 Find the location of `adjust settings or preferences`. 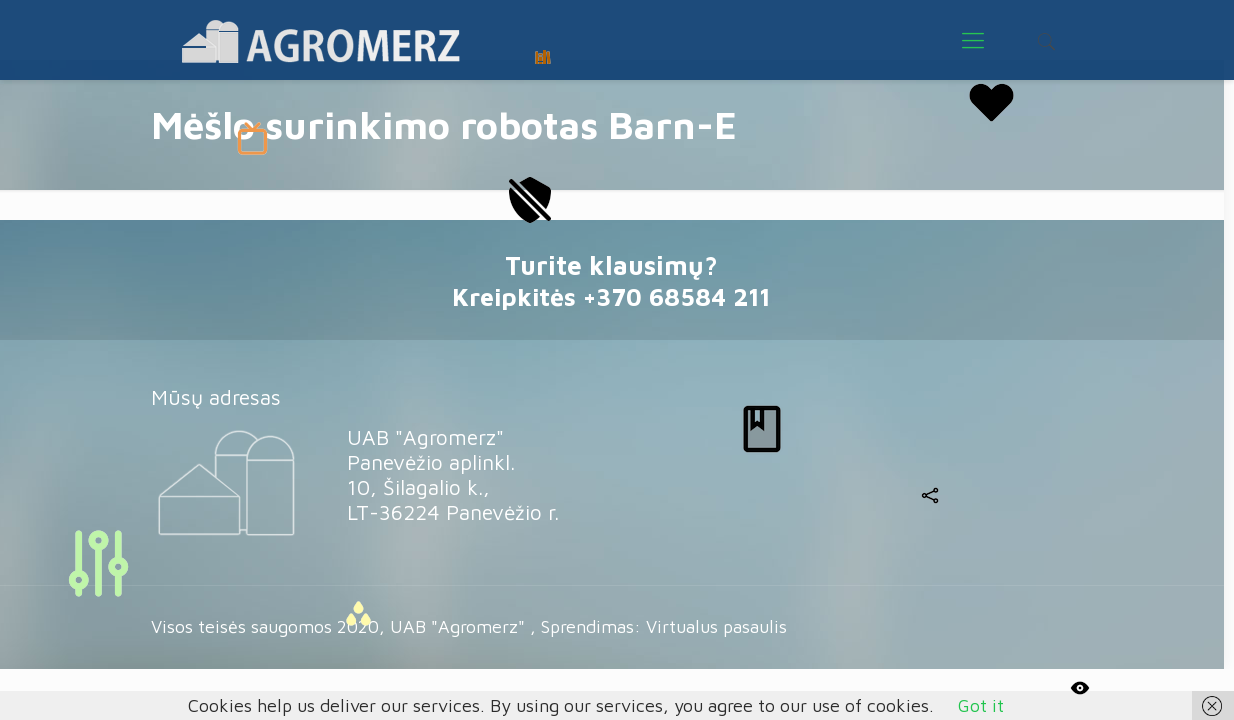

adjust settings or preferences is located at coordinates (98, 563).